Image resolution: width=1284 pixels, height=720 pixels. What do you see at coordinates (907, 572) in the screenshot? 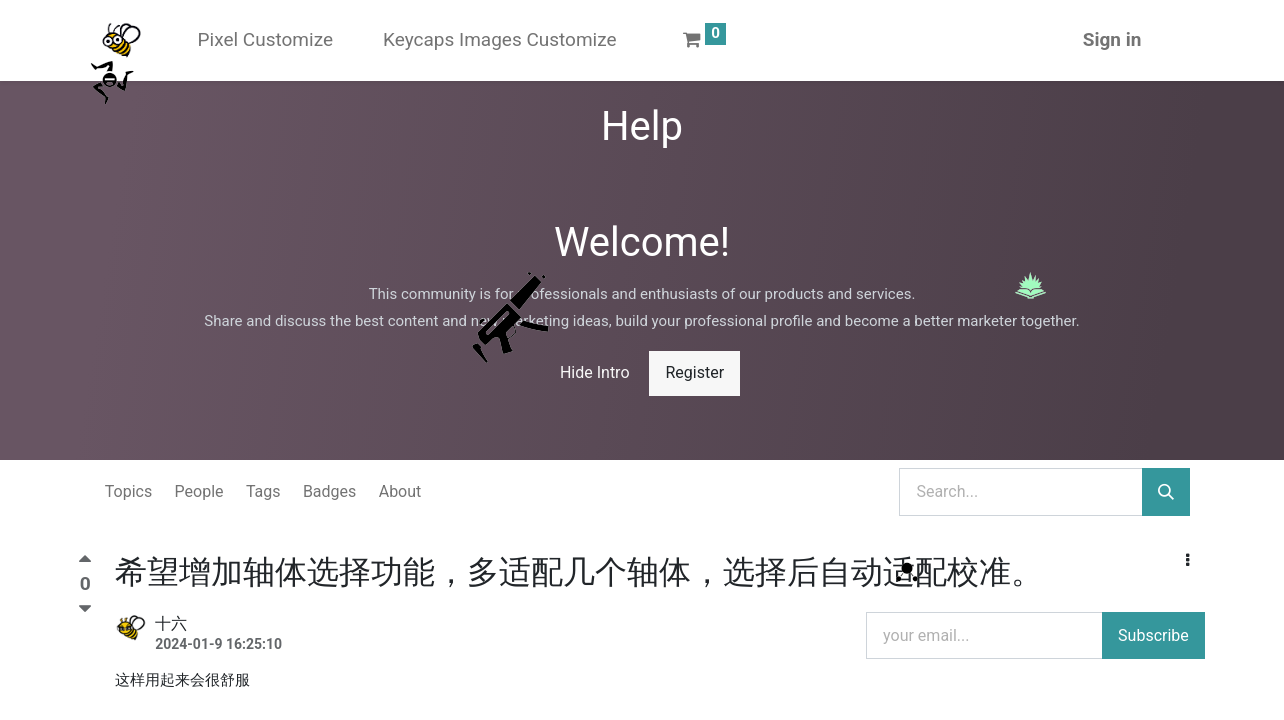
I see `indicates water or hydration level` at bounding box center [907, 572].